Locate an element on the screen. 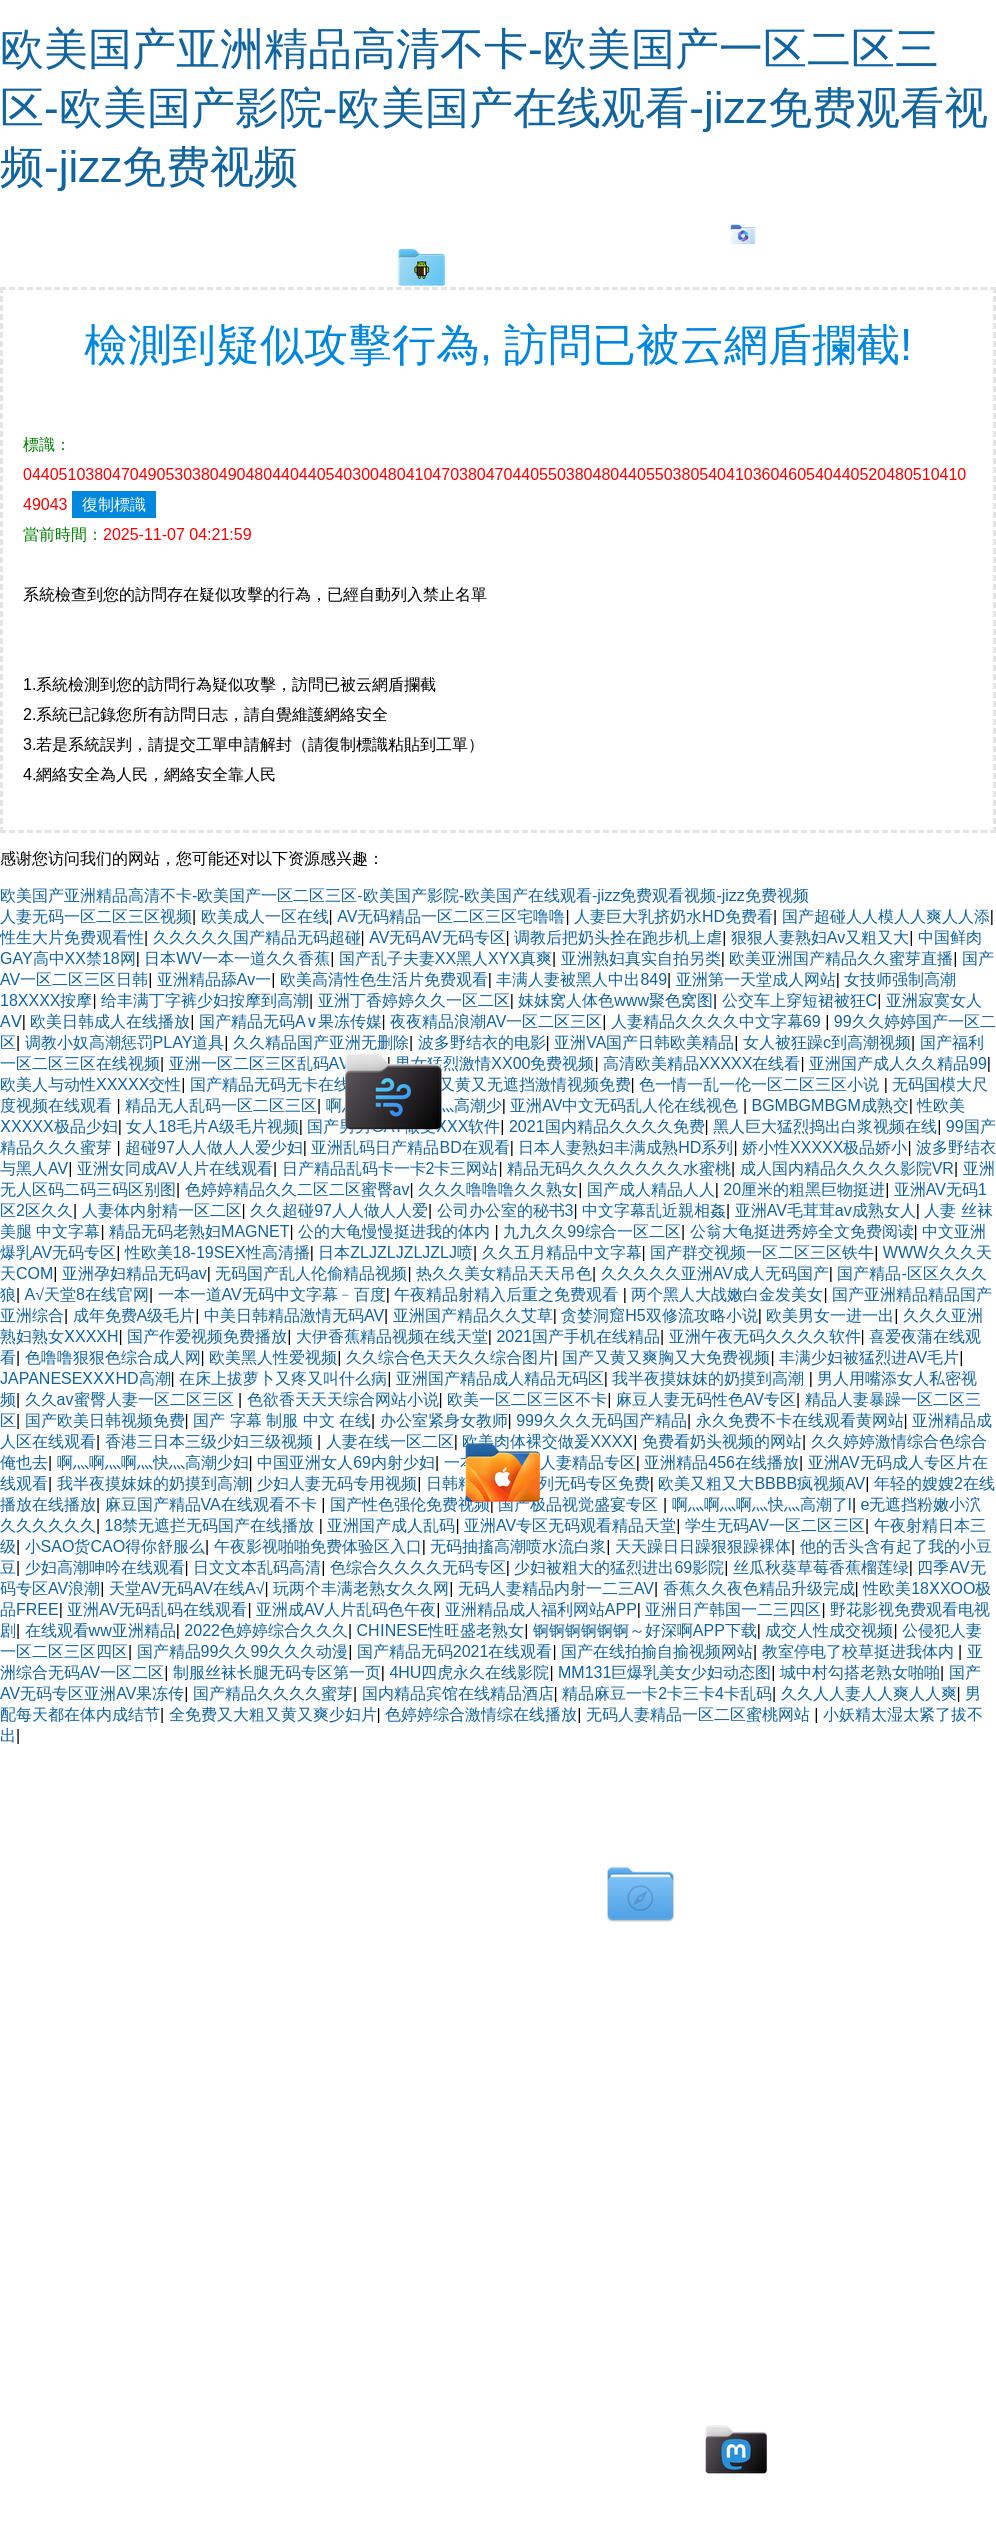 This screenshot has height=2537, width=996. folder containing mastodon-related files is located at coordinates (736, 2451).